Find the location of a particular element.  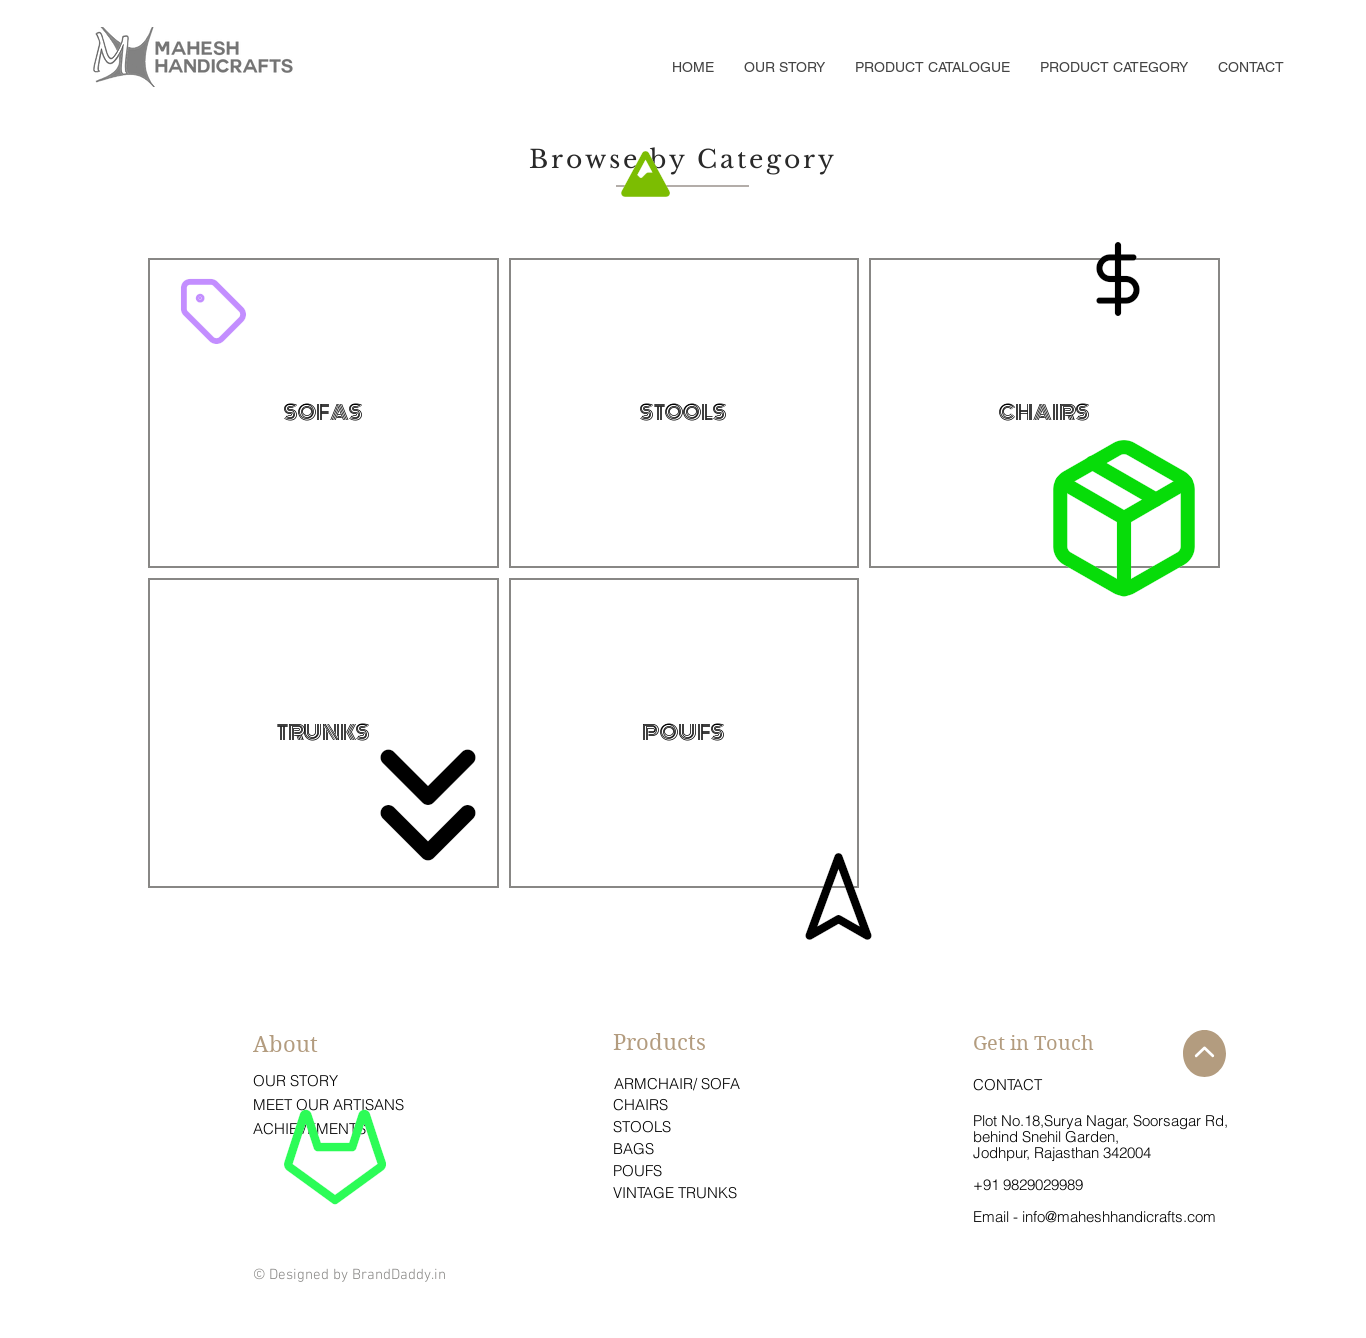

view outdoor or nature-related content is located at coordinates (645, 175).